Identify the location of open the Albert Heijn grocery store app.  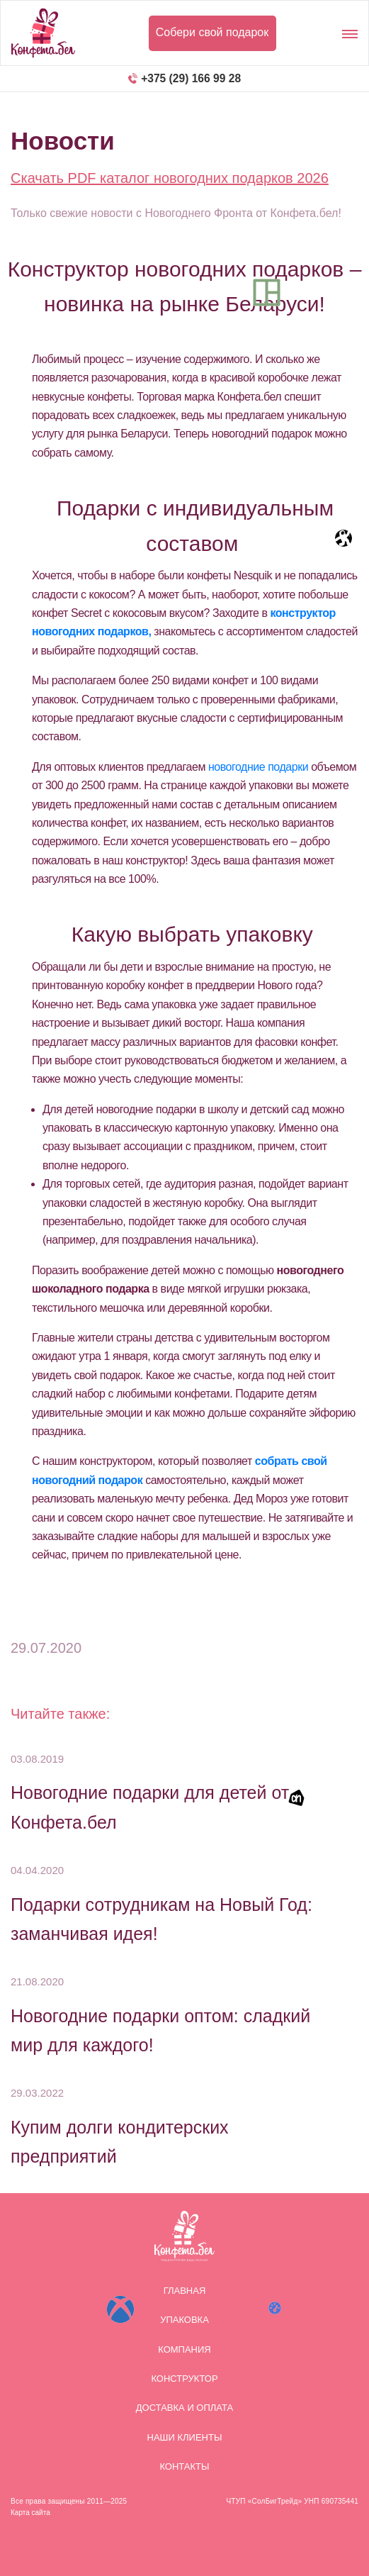
(296, 1797).